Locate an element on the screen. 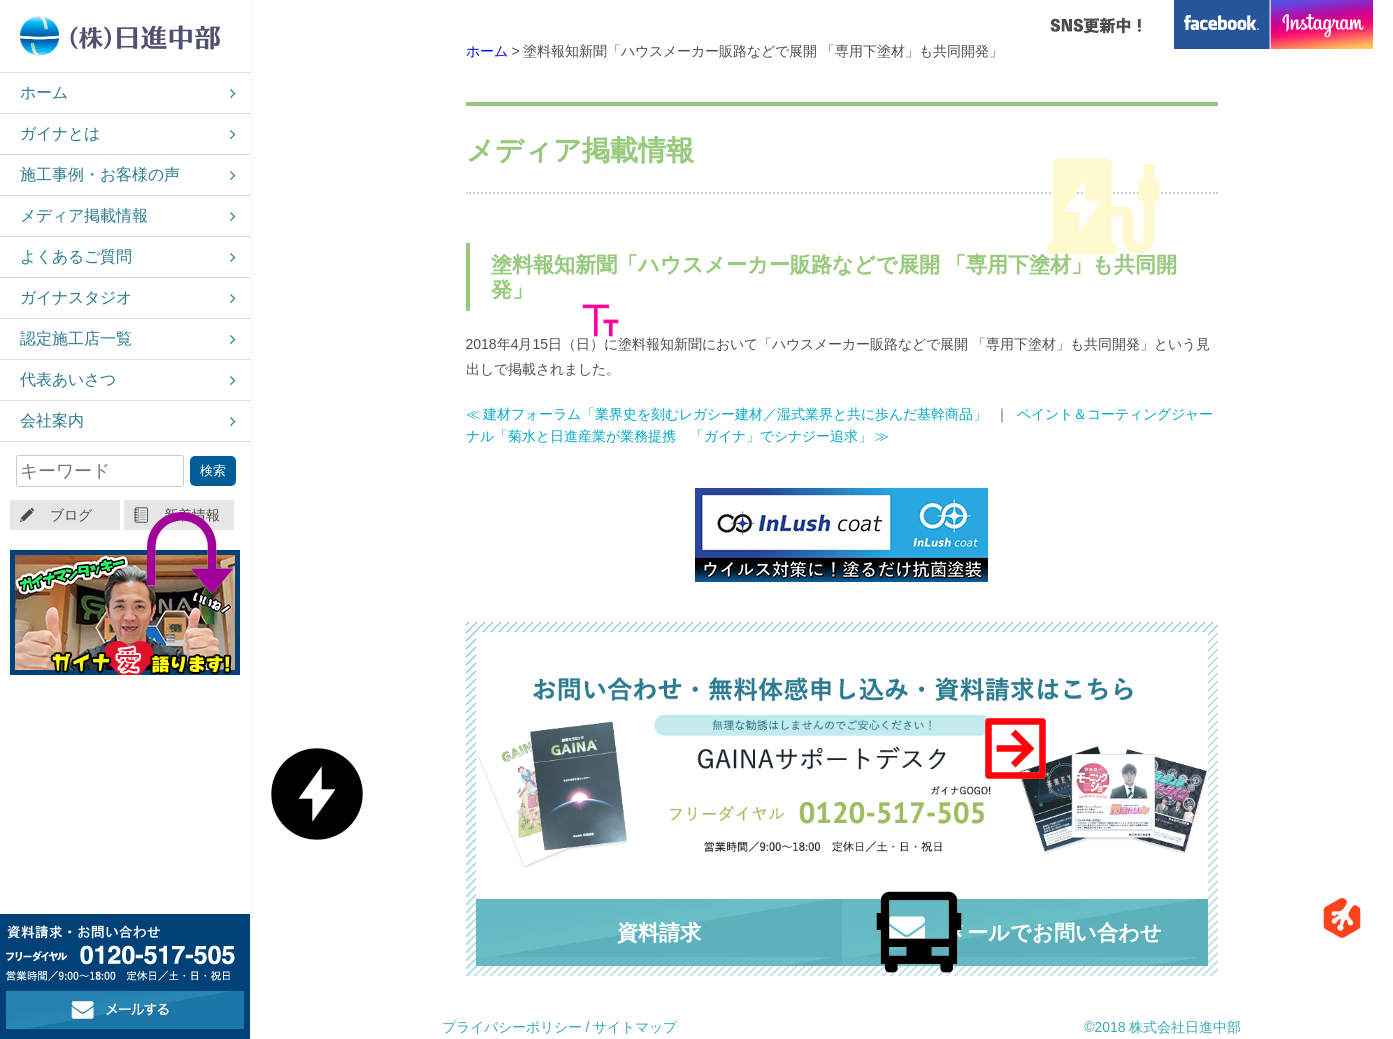 Image resolution: width=1393 pixels, height=1039 pixels. view public transit options is located at coordinates (919, 930).